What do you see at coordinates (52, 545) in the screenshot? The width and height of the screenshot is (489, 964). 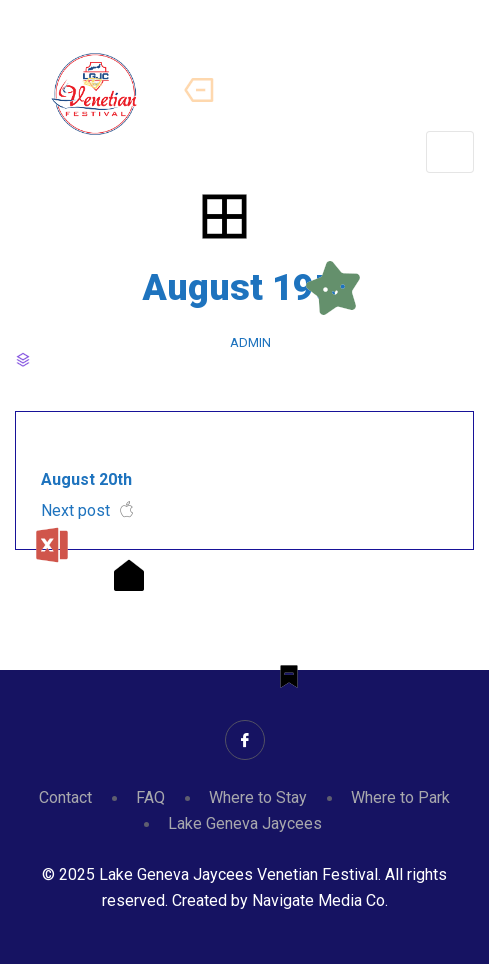 I see `open or view an Excel spreadsheet file` at bounding box center [52, 545].